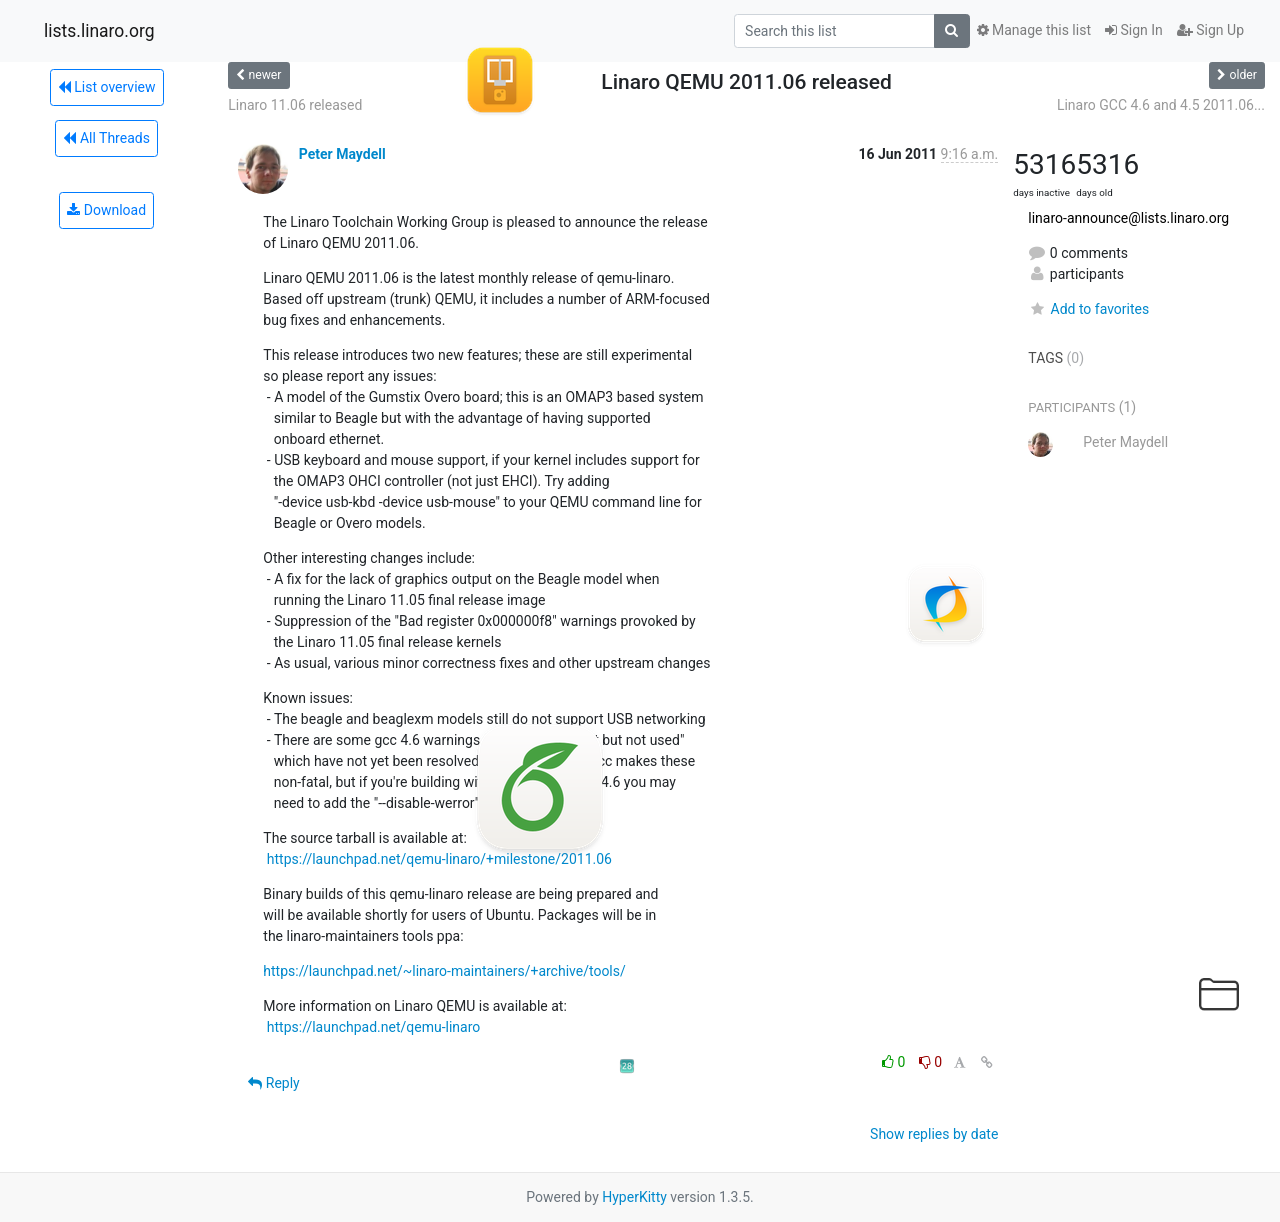 The width and height of the screenshot is (1280, 1222). I want to click on open CrossOver app to run Windows software, so click(946, 604).